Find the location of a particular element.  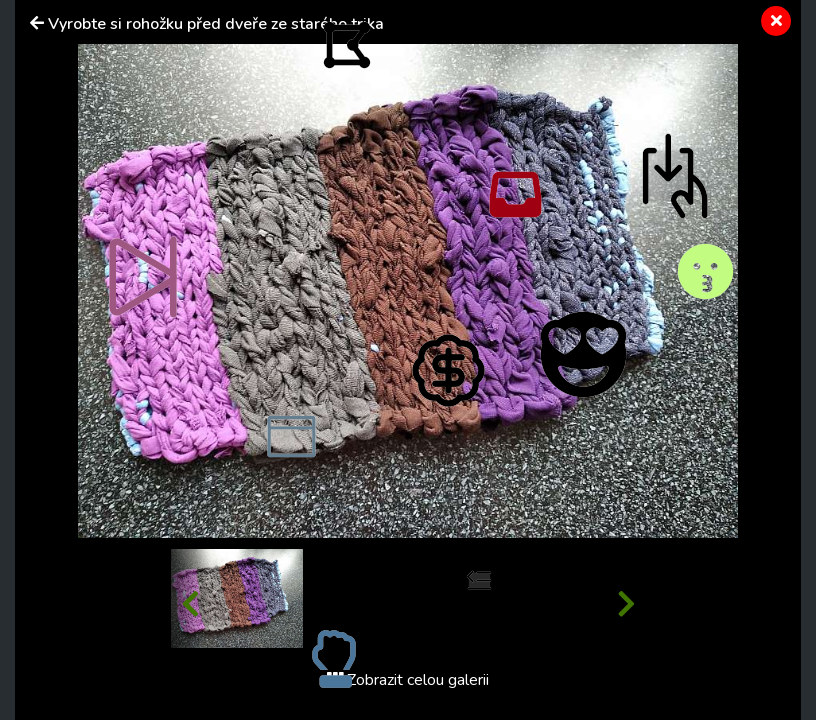

view your inbox is located at coordinates (515, 194).